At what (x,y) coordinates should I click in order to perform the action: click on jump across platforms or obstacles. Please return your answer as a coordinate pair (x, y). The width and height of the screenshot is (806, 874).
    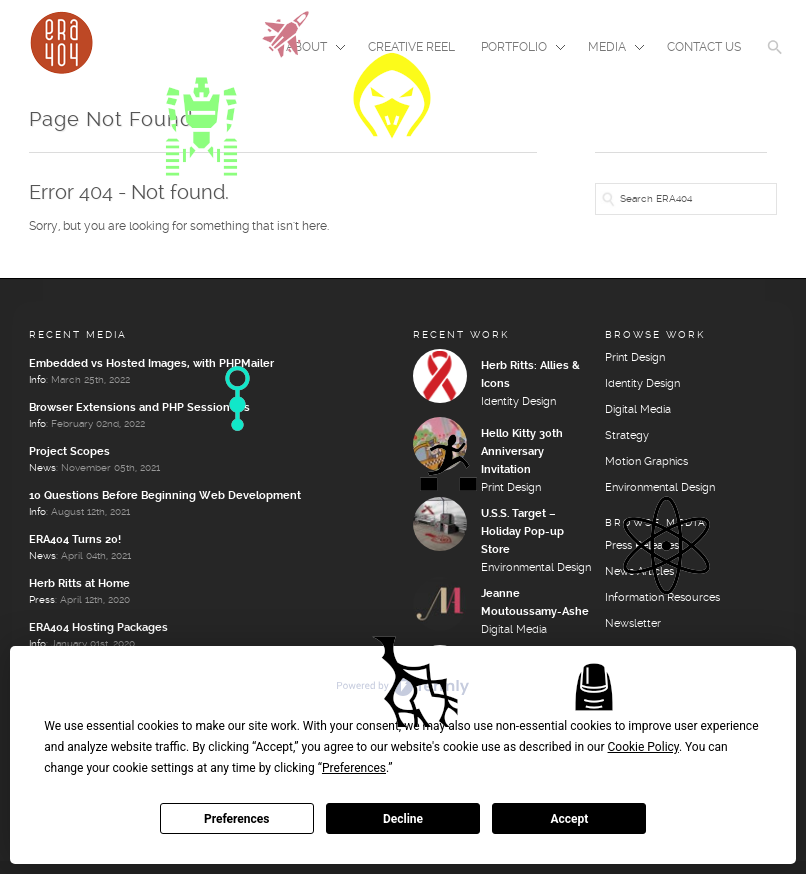
    Looking at the image, I should click on (448, 462).